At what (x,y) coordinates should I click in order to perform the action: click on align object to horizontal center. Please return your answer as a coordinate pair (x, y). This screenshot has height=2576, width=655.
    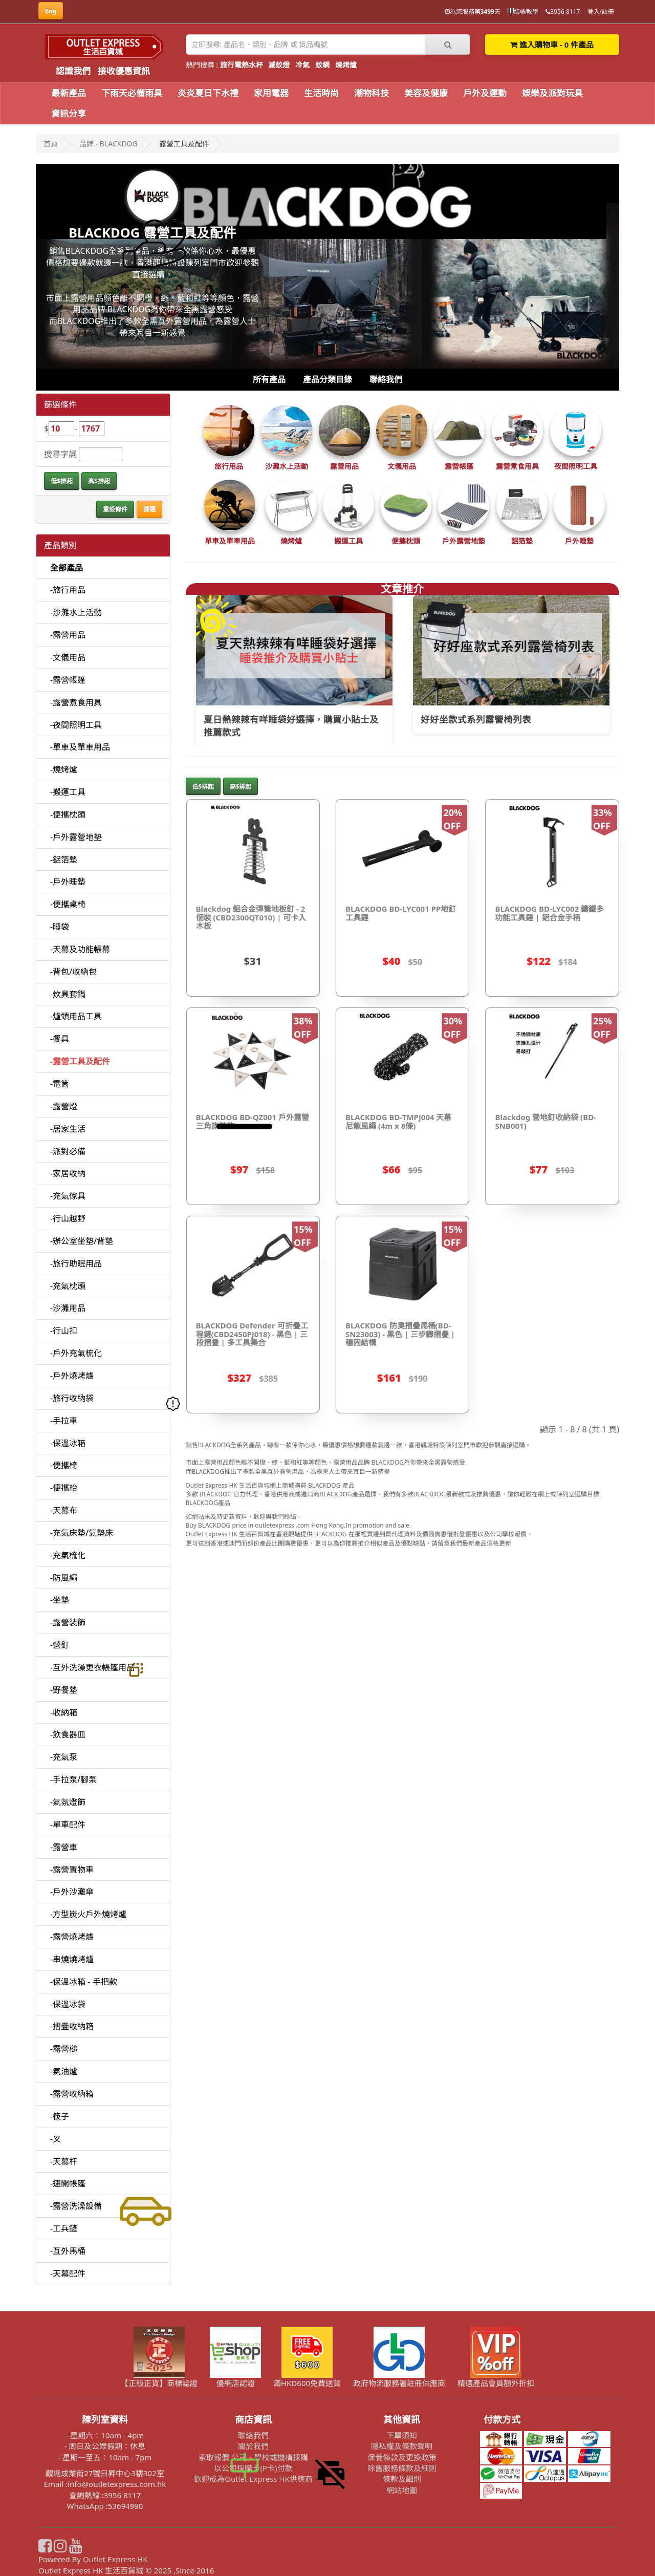
    Looking at the image, I should click on (245, 2465).